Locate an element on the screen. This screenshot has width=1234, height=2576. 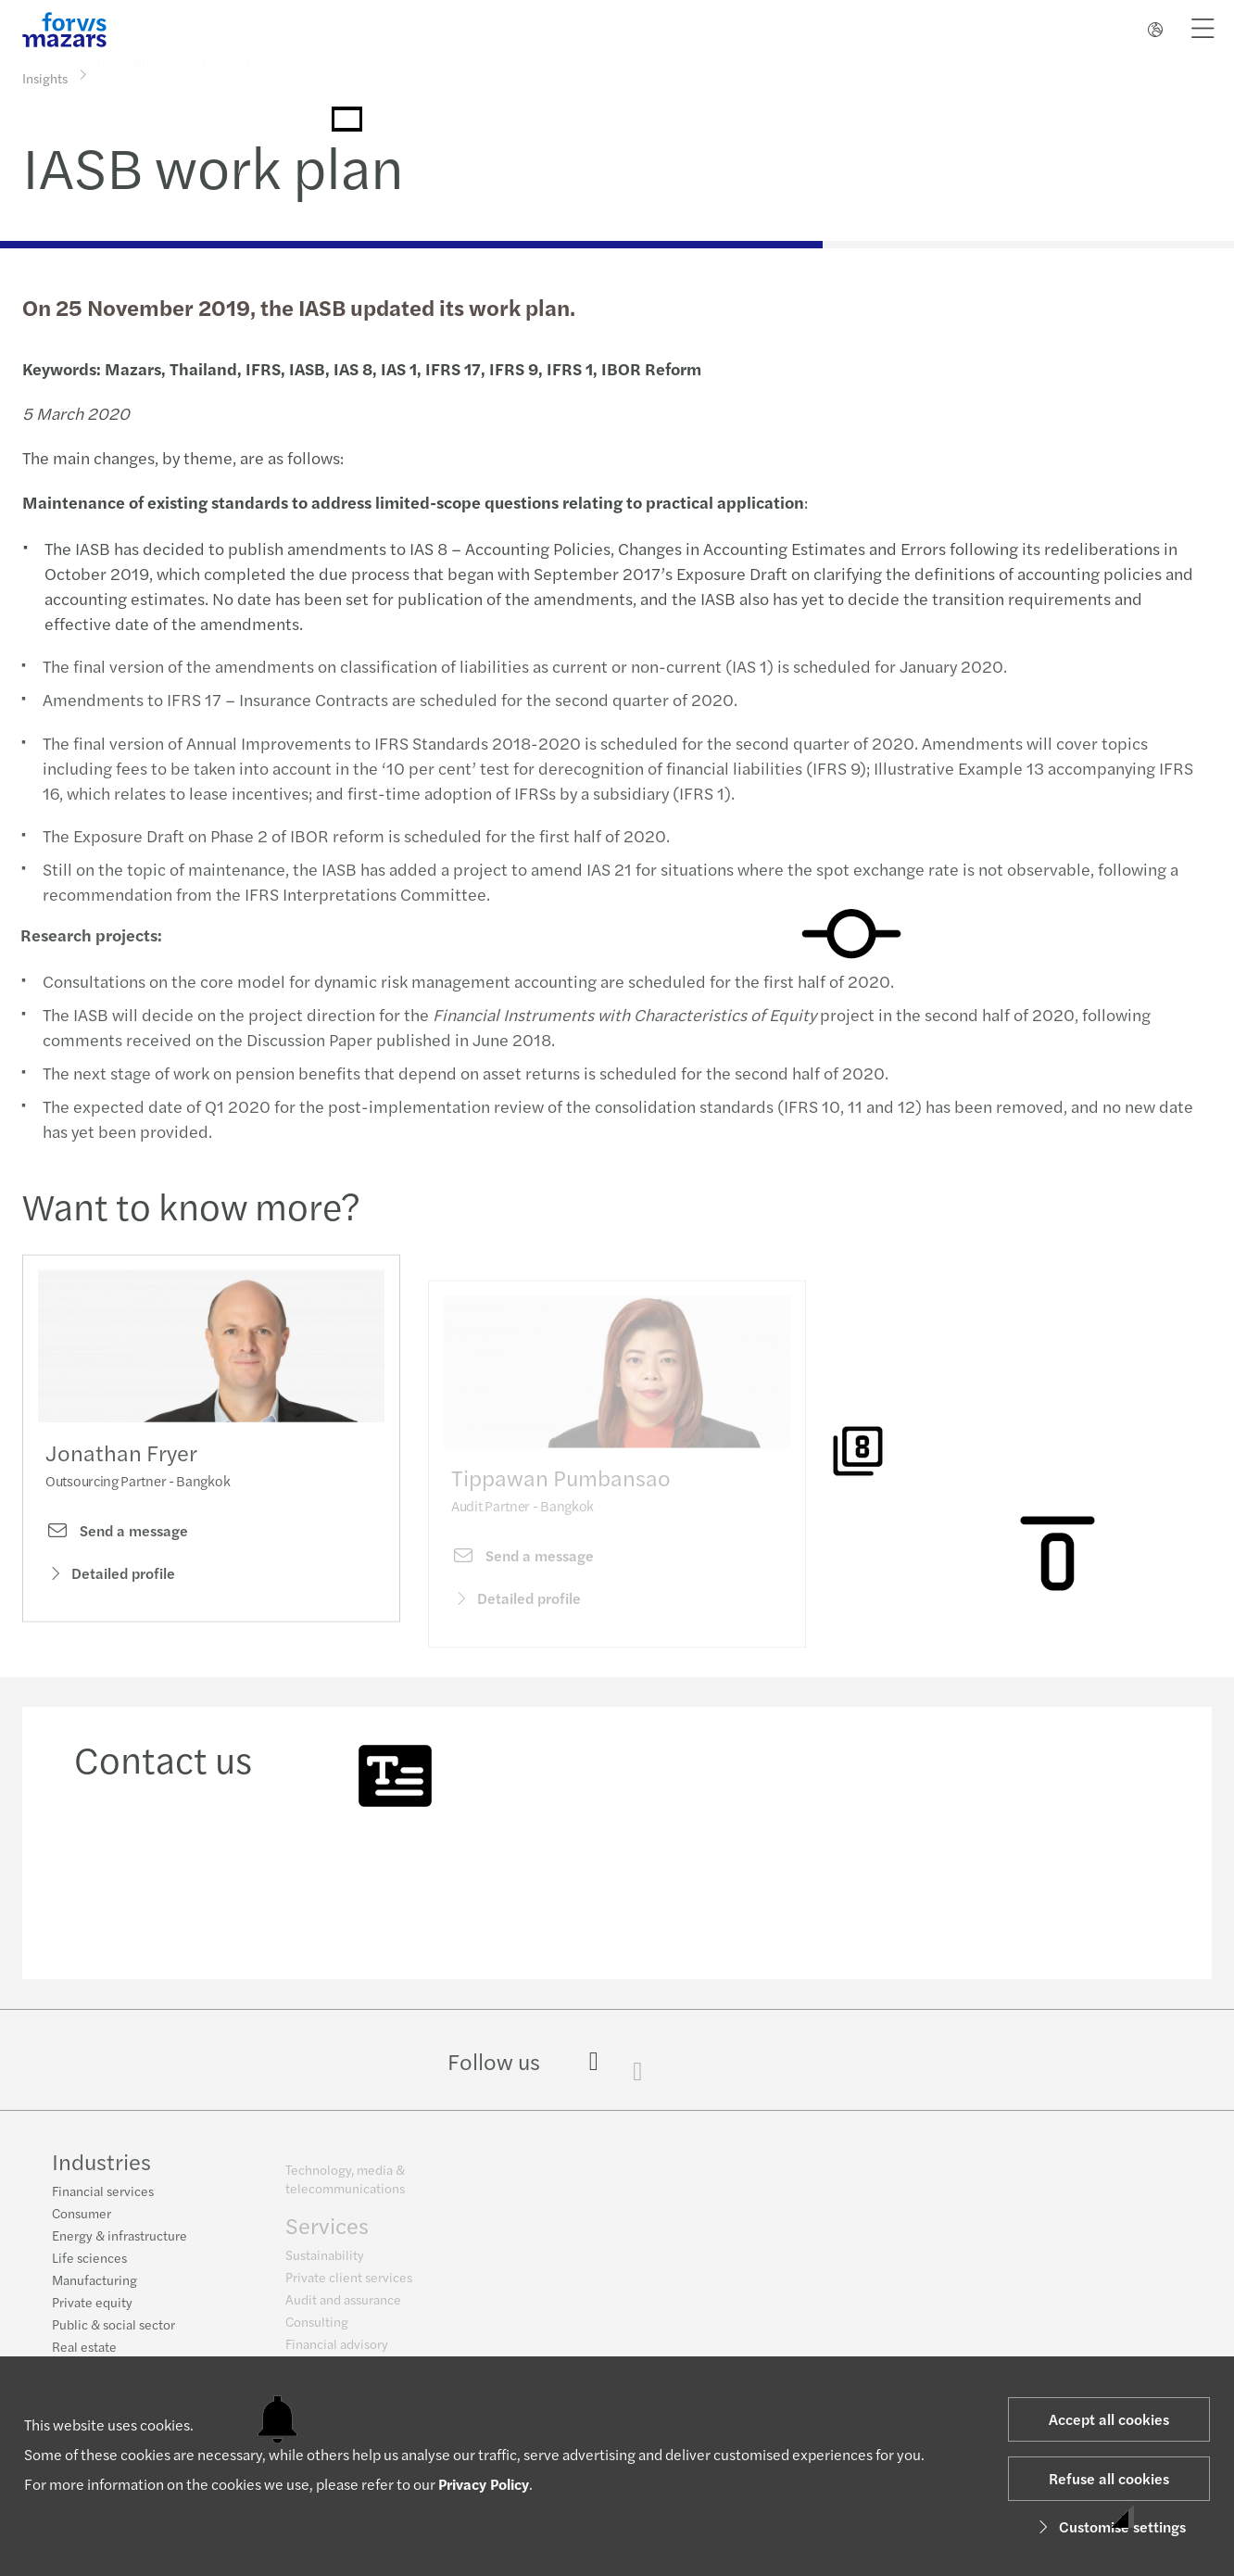
align selected elements to top is located at coordinates (1057, 1553).